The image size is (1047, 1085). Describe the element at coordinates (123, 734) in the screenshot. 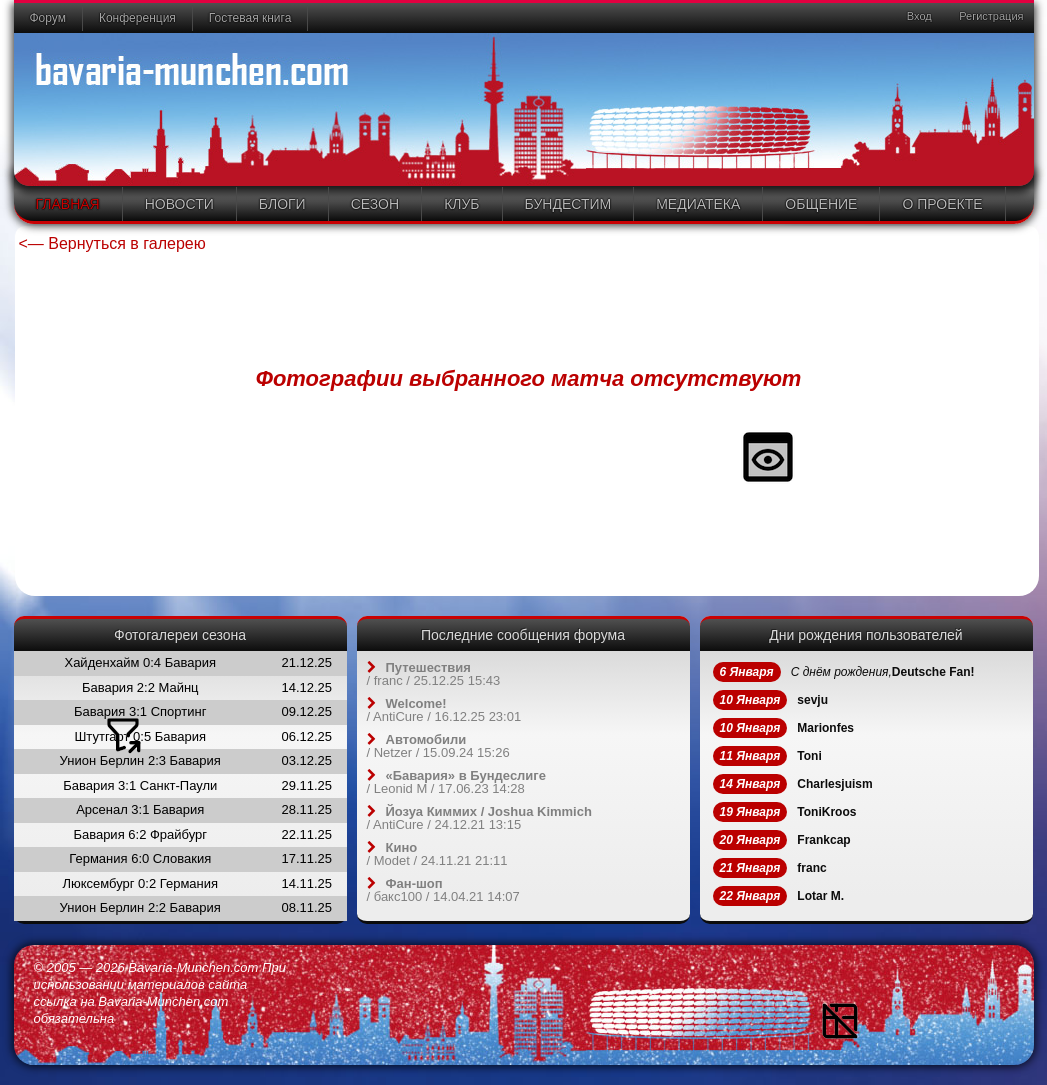

I see `share current filter settings` at that location.